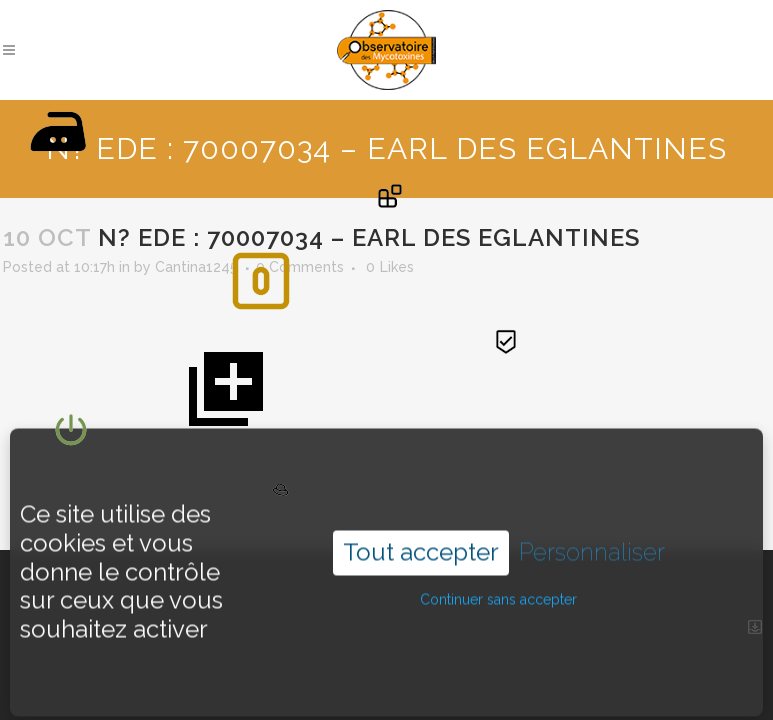 The width and height of the screenshot is (773, 720). I want to click on download file to inbox or tray, so click(755, 627).